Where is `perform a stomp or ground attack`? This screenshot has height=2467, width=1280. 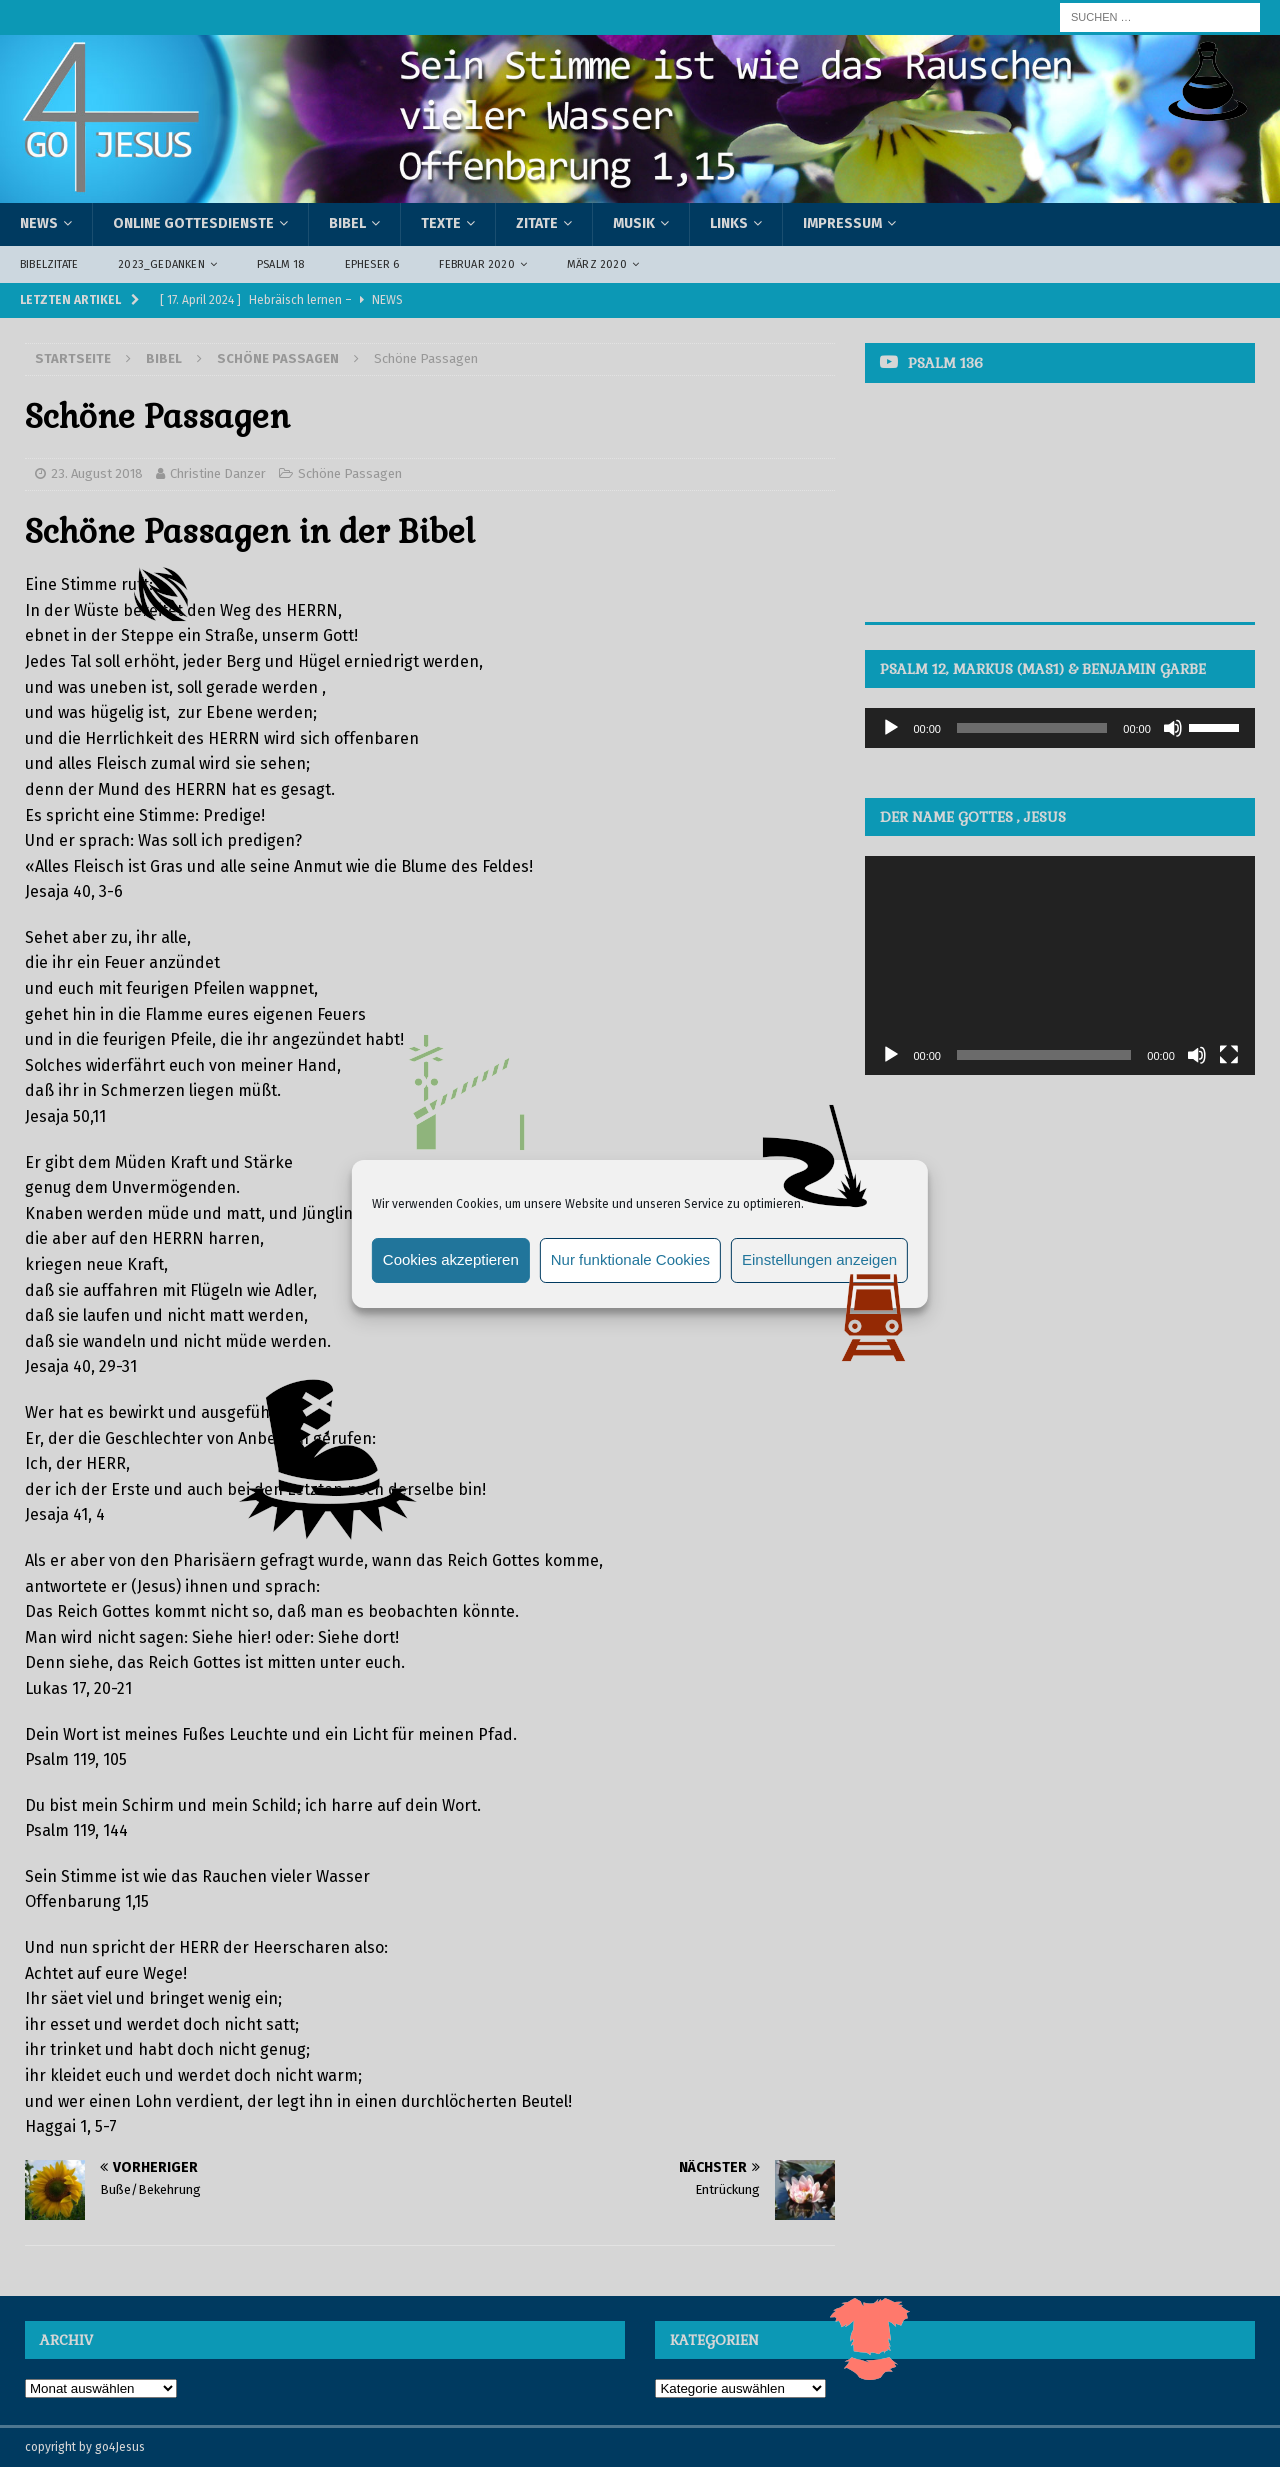
perform a stomp or ground attack is located at coordinates (328, 1461).